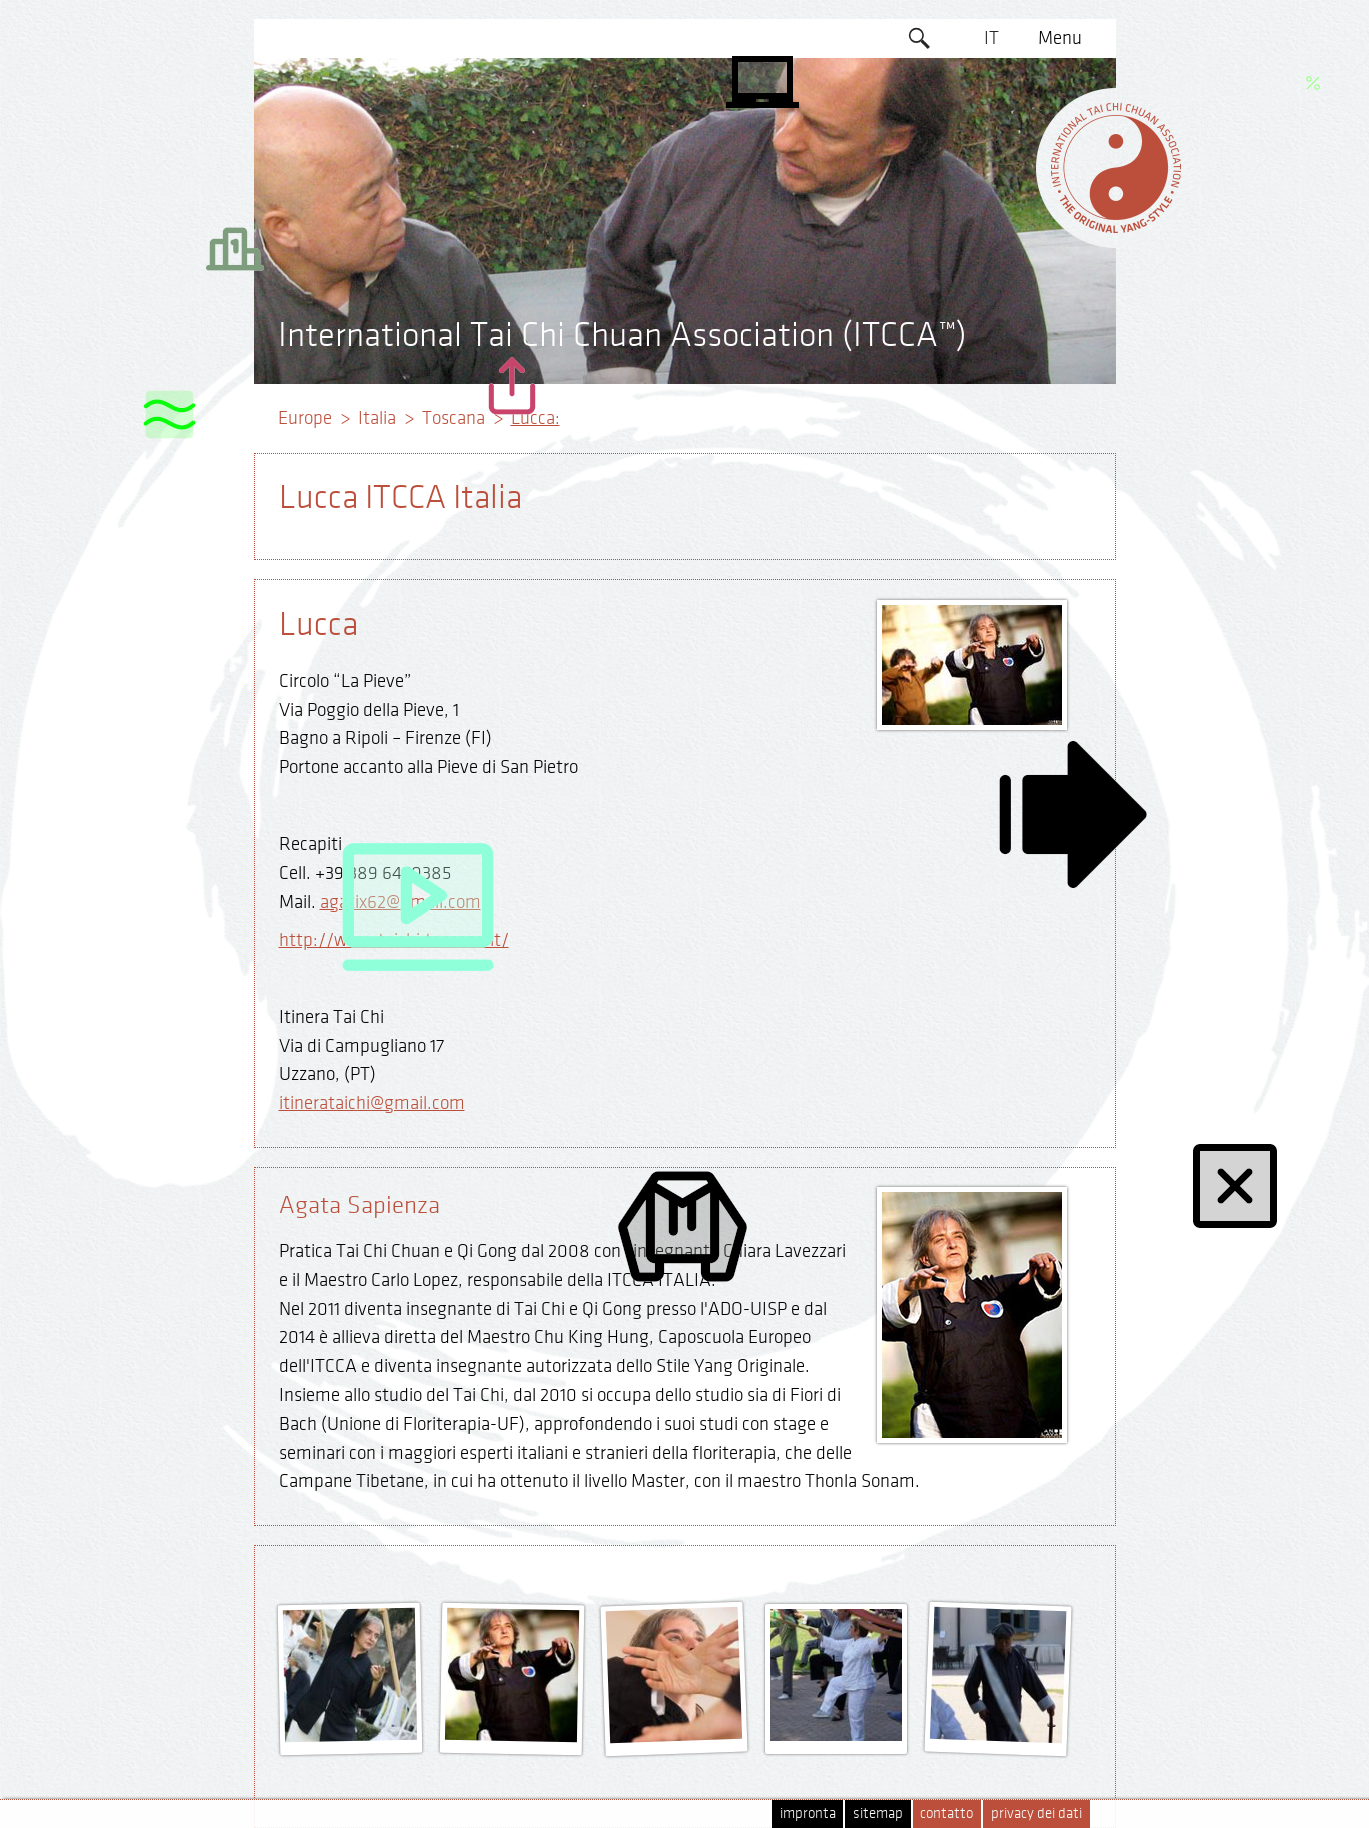 This screenshot has height=1828, width=1369. What do you see at coordinates (1313, 83) in the screenshot?
I see `apply or view a discount` at bounding box center [1313, 83].